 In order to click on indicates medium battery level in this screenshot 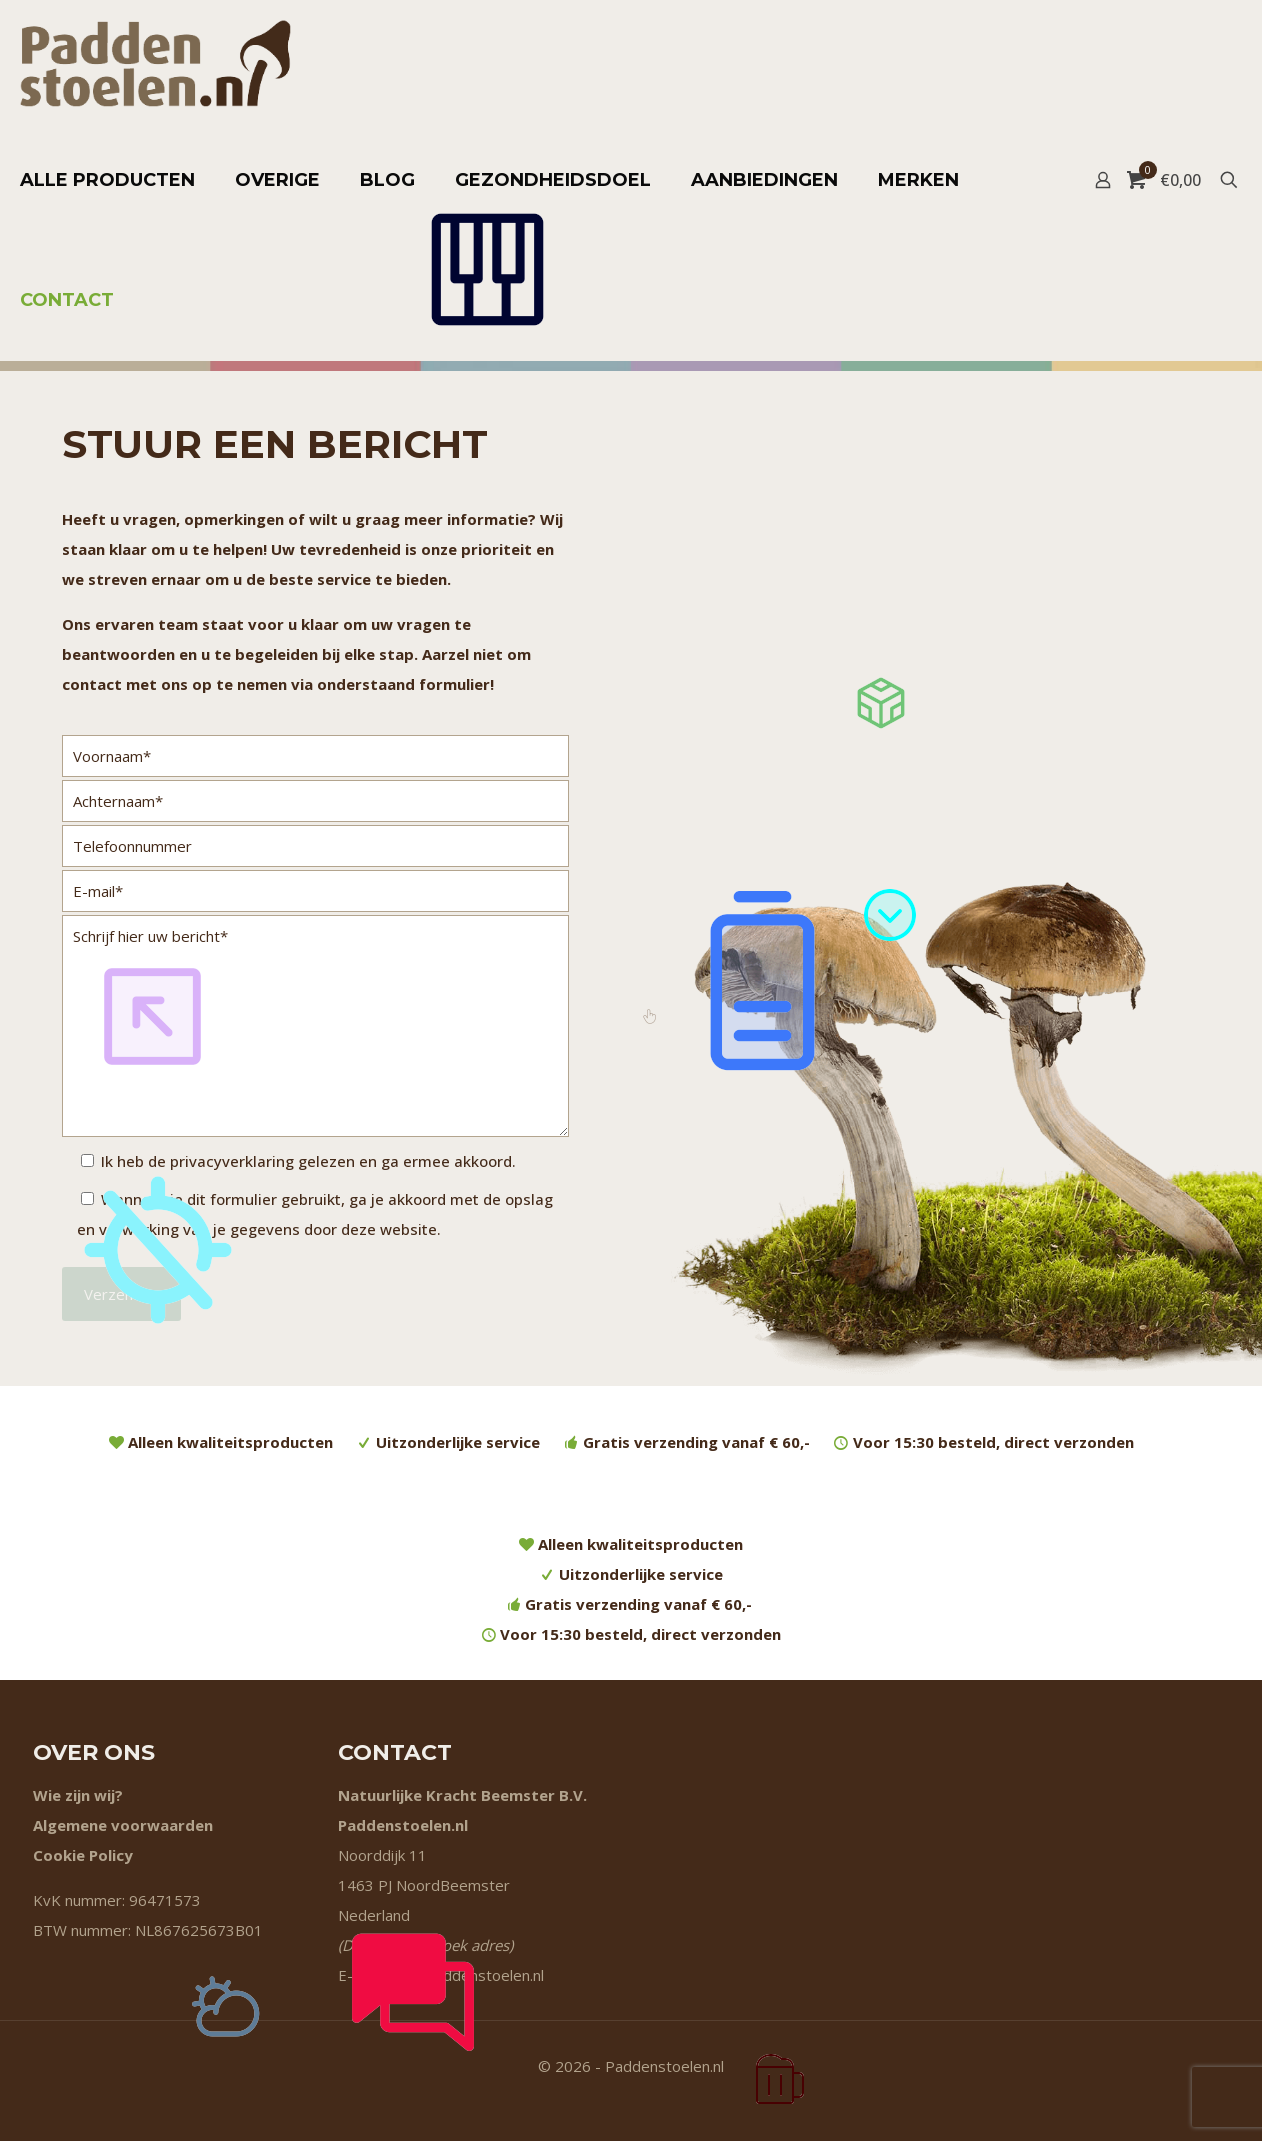, I will do `click(762, 983)`.